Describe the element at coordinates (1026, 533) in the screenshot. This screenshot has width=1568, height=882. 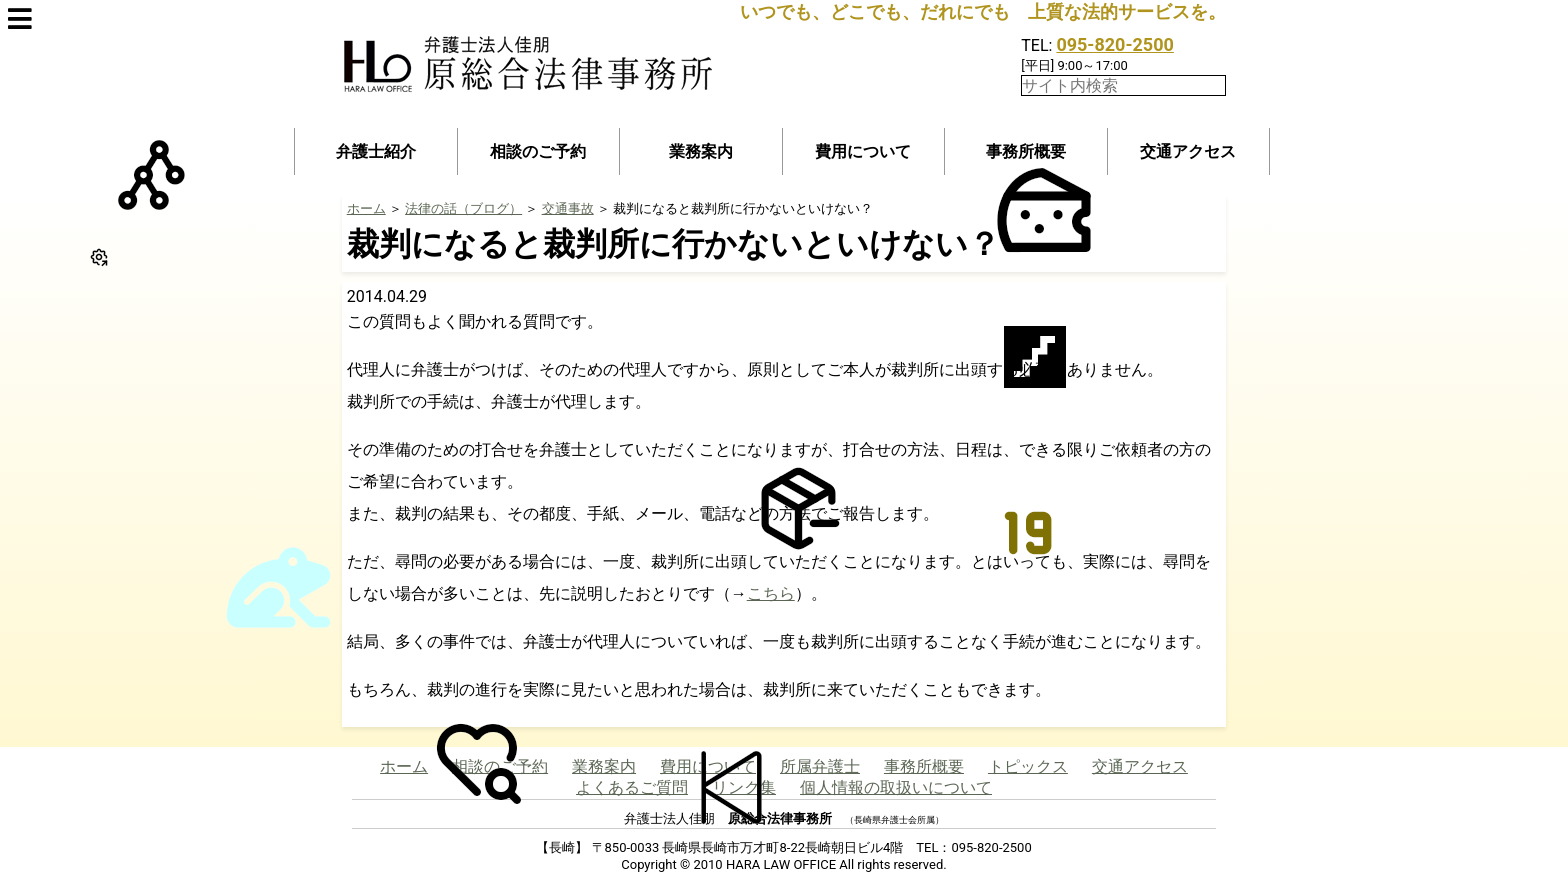
I see `indicates 19 items or notifications` at that location.